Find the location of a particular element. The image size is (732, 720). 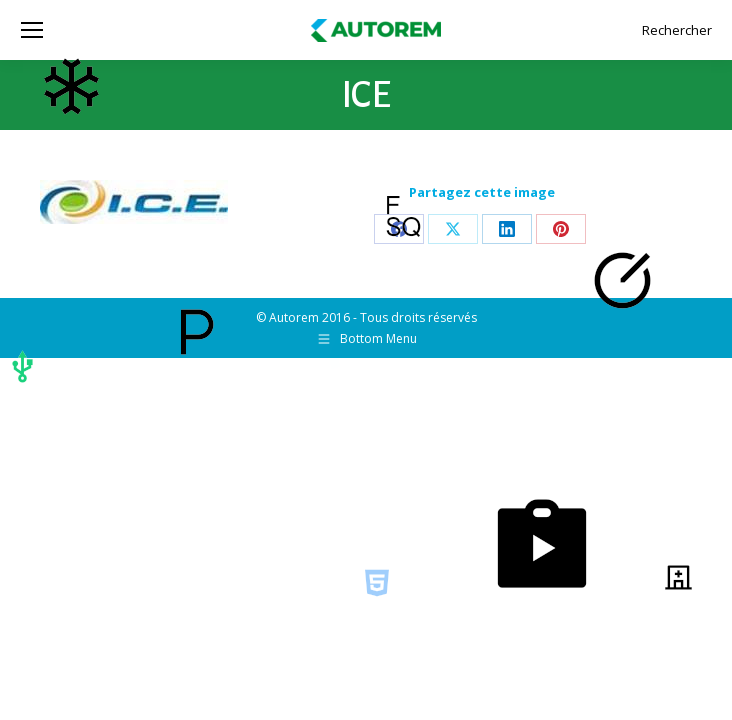

indicates HTML5 technology or web development is located at coordinates (377, 583).